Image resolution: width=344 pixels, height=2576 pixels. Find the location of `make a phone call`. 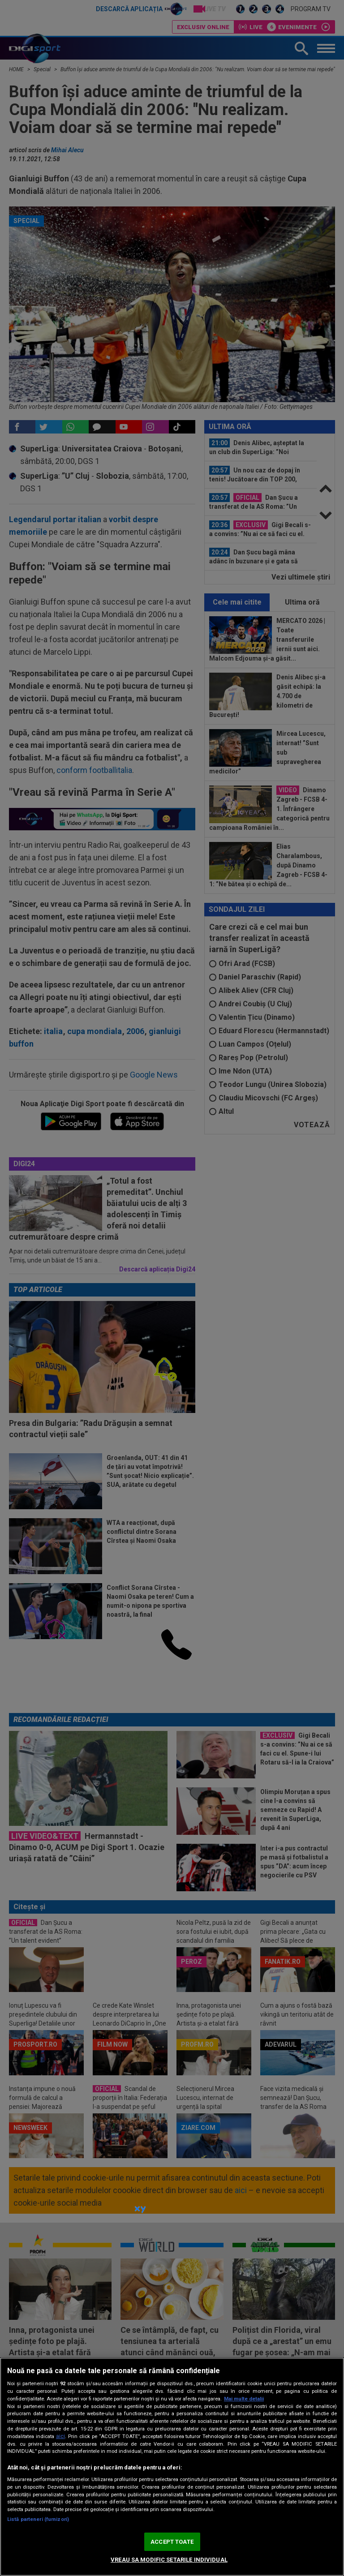

make a phone call is located at coordinates (176, 1644).